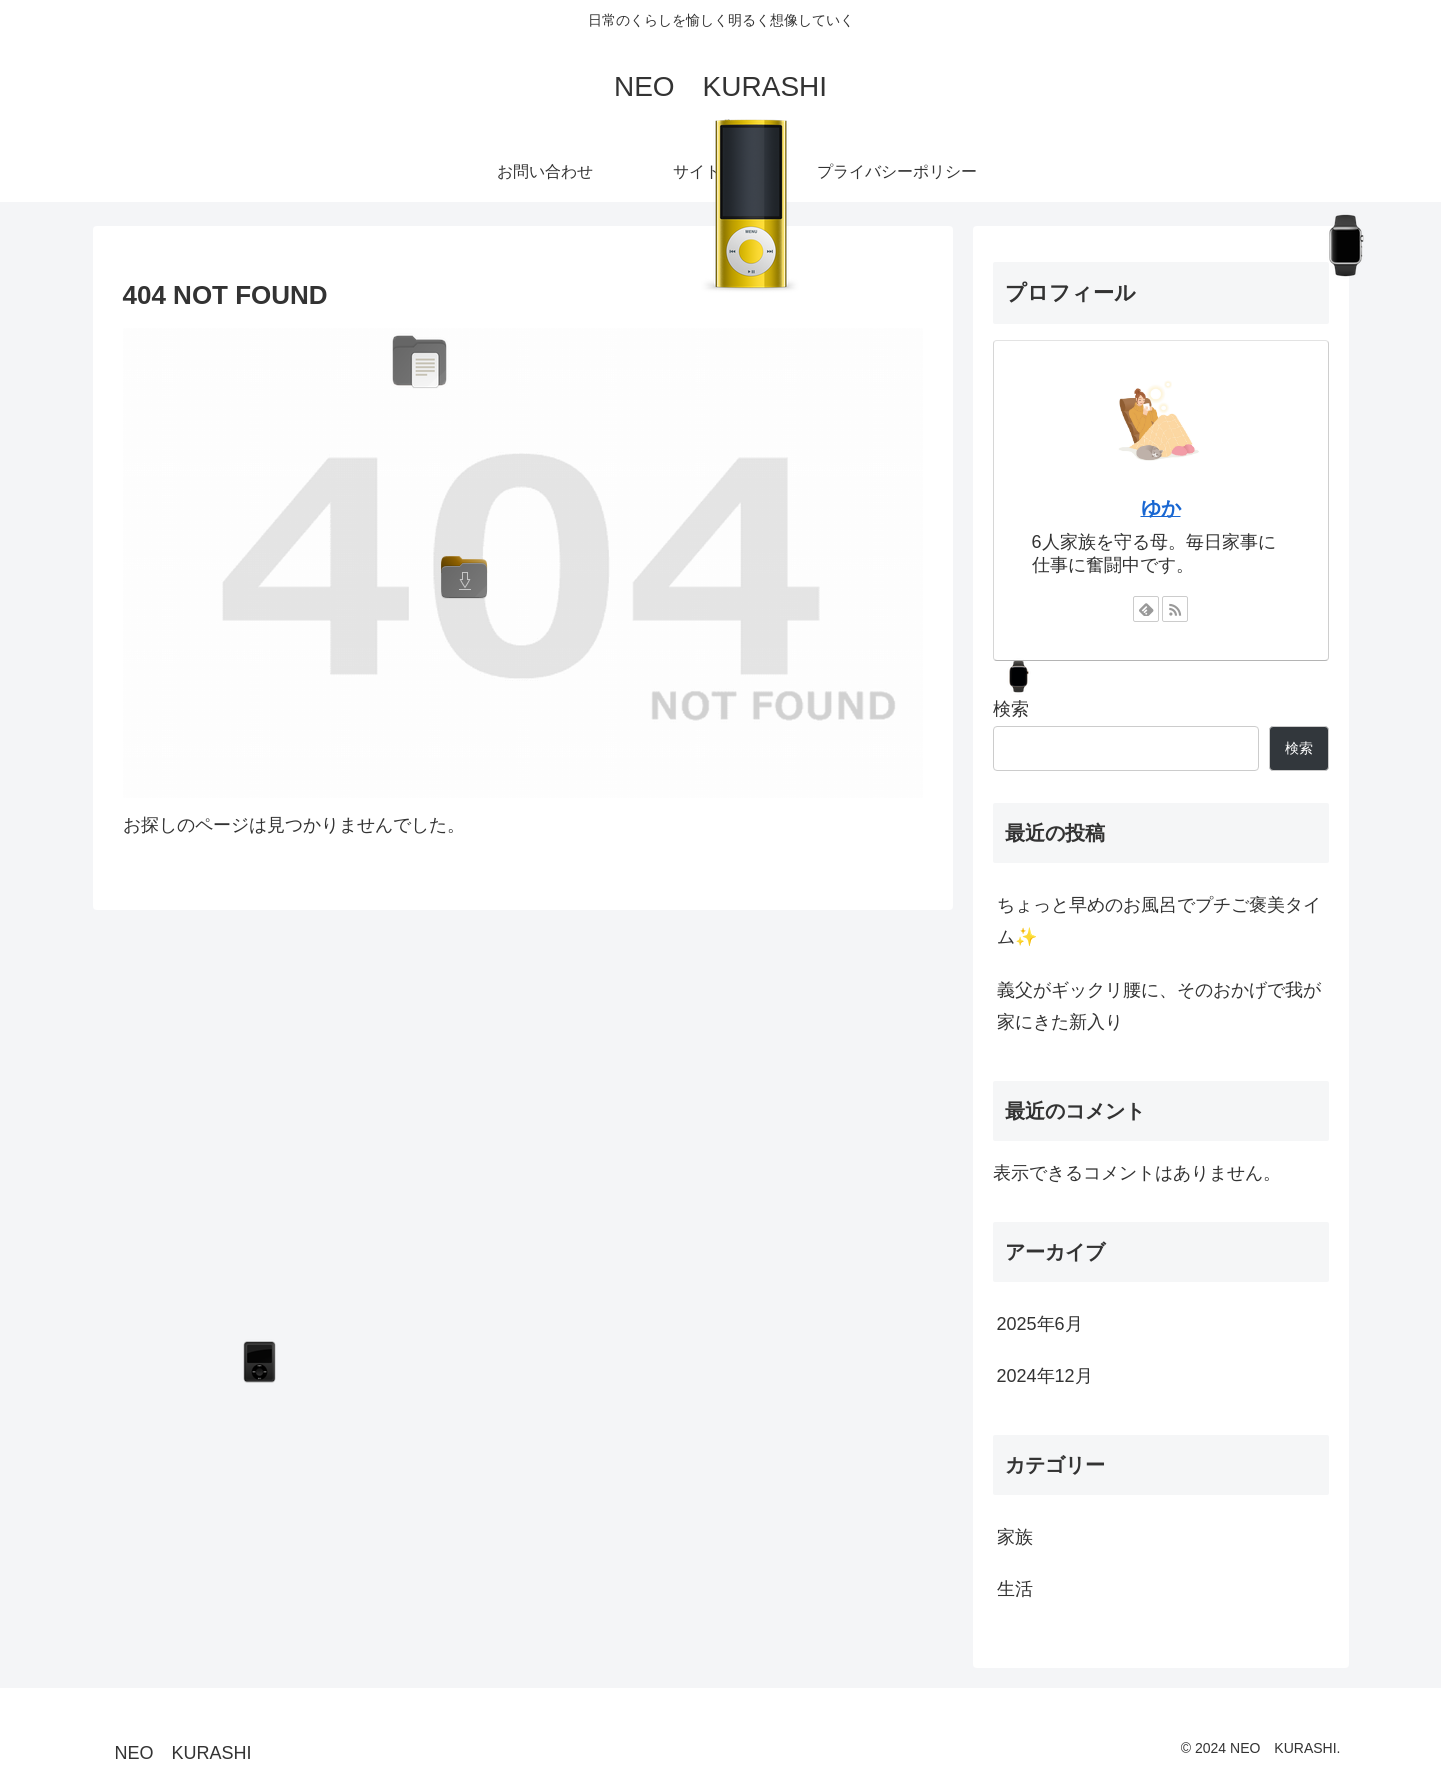 This screenshot has width=1441, height=1777. Describe the element at coordinates (1018, 676) in the screenshot. I see `apple watch series 10 device icon` at that location.